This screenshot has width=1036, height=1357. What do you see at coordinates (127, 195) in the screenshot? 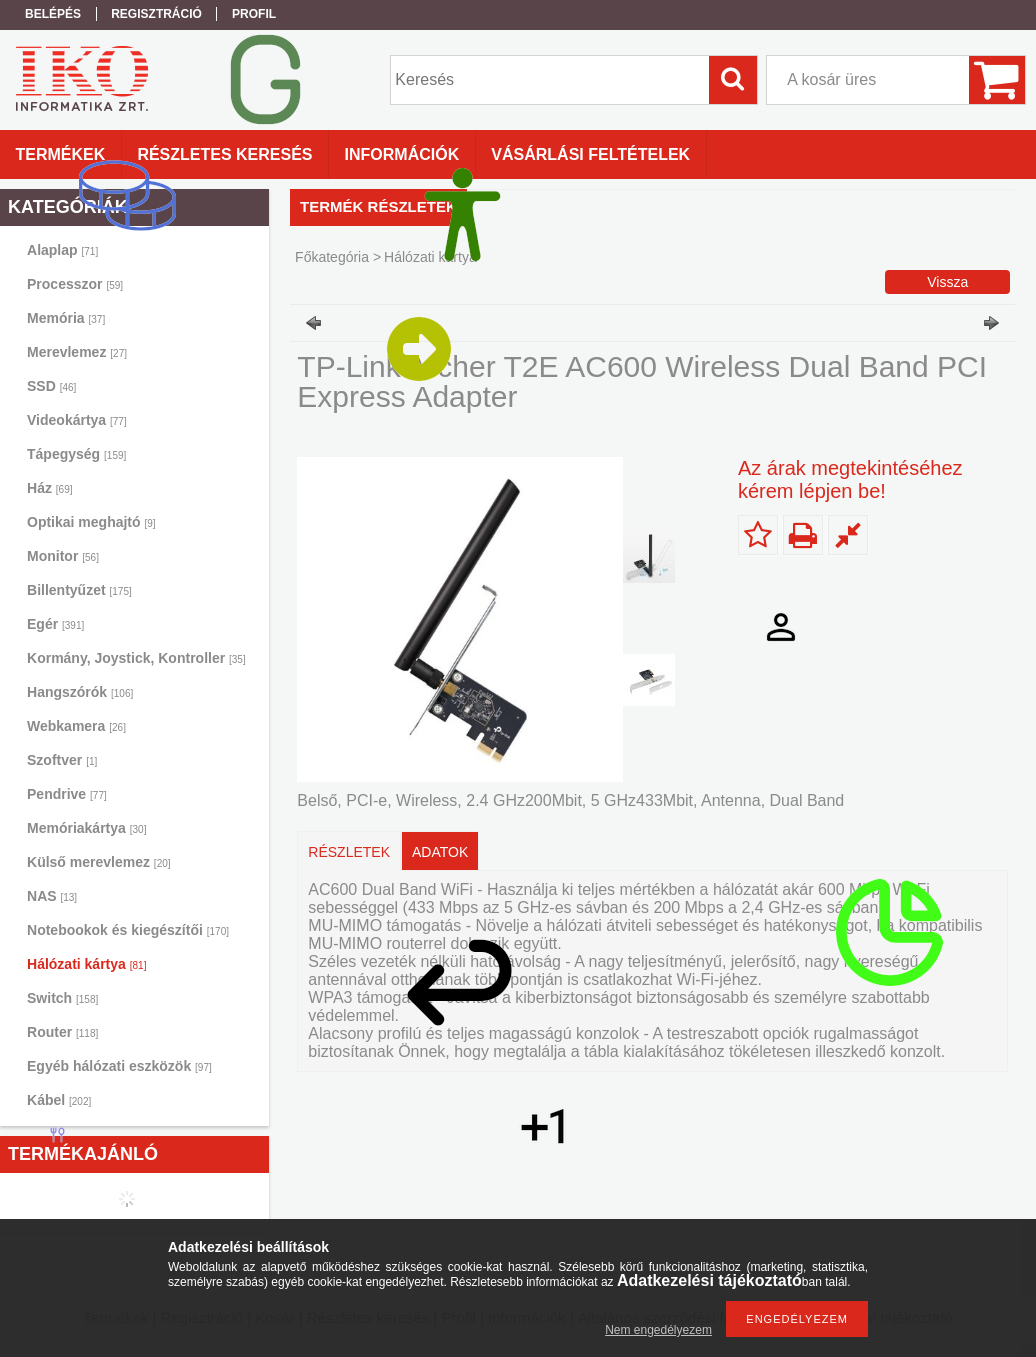
I see `view your coin balance or currency` at bounding box center [127, 195].